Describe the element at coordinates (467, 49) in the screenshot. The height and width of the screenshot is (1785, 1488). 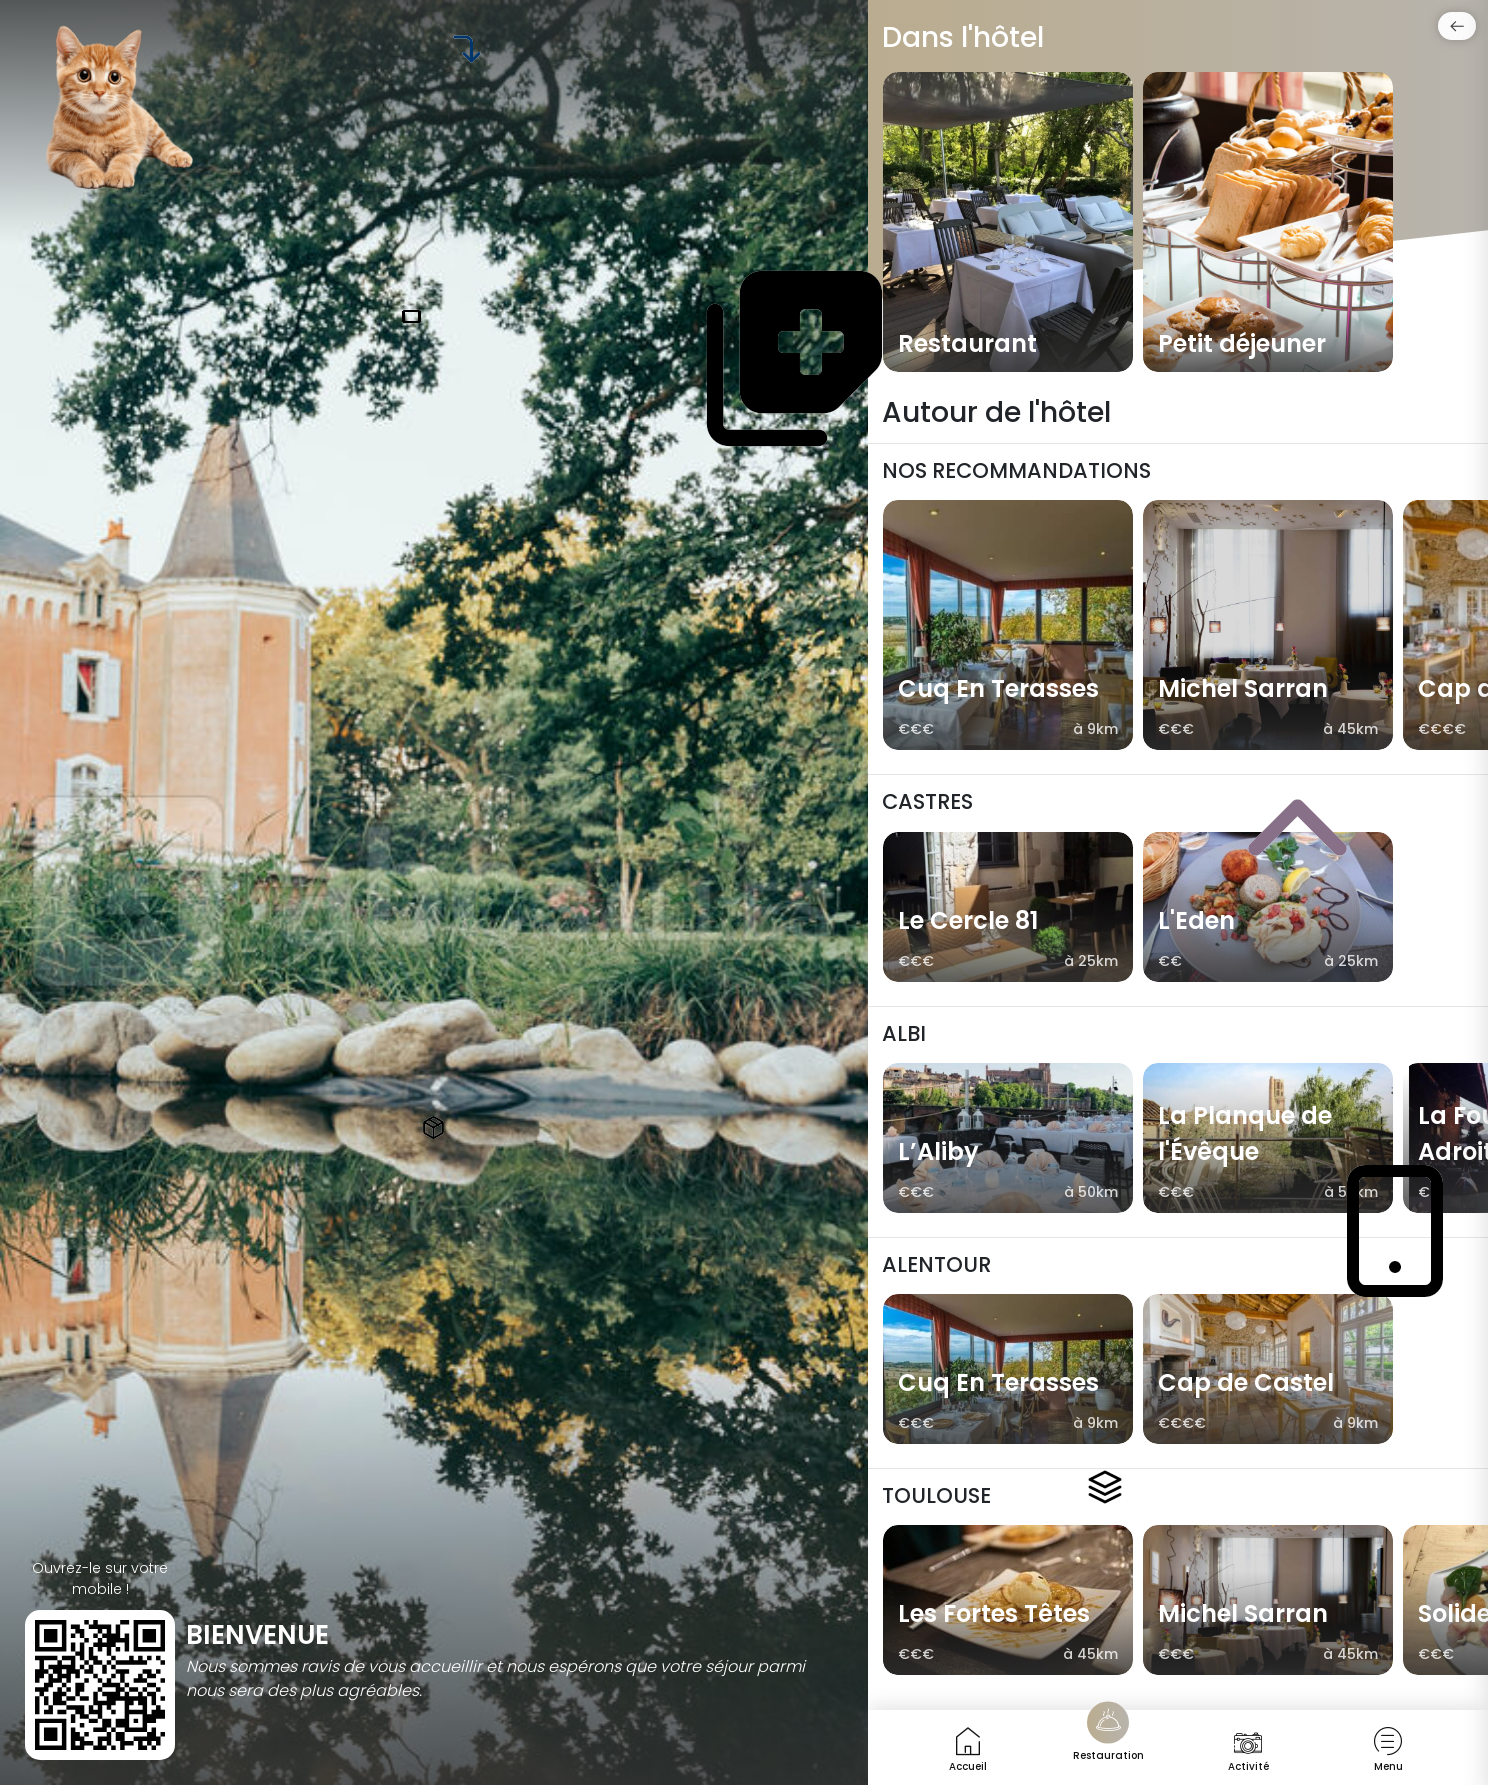
I see `move item to the right and down` at that location.